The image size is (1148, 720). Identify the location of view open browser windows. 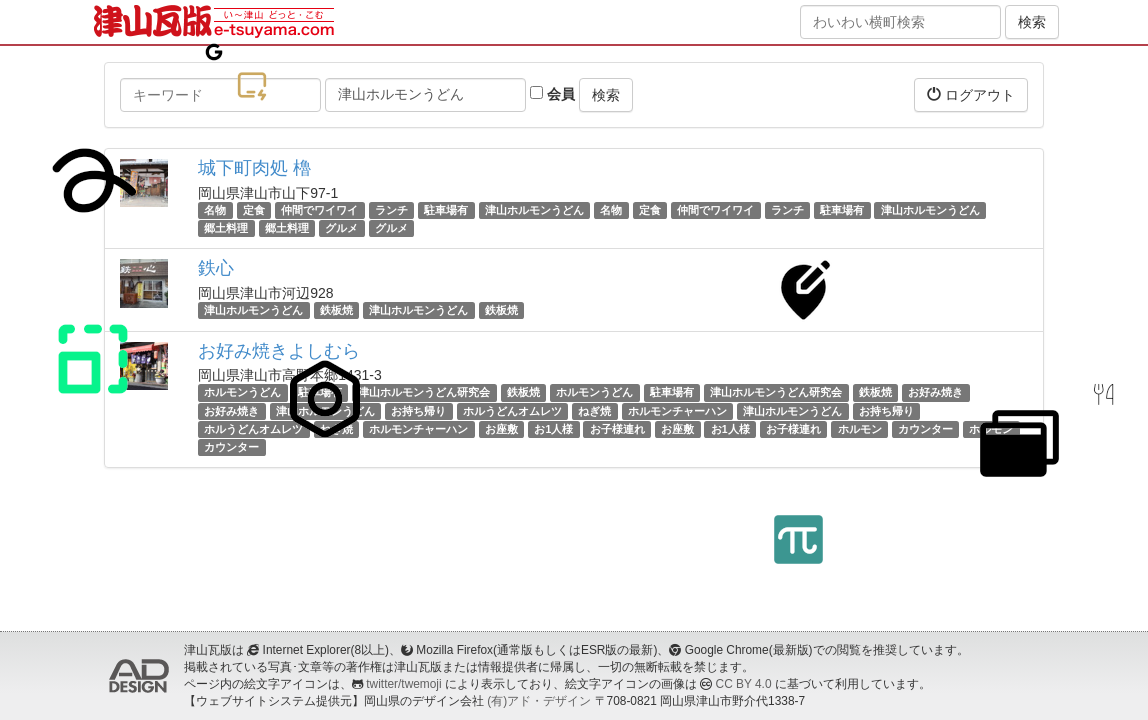
(1019, 443).